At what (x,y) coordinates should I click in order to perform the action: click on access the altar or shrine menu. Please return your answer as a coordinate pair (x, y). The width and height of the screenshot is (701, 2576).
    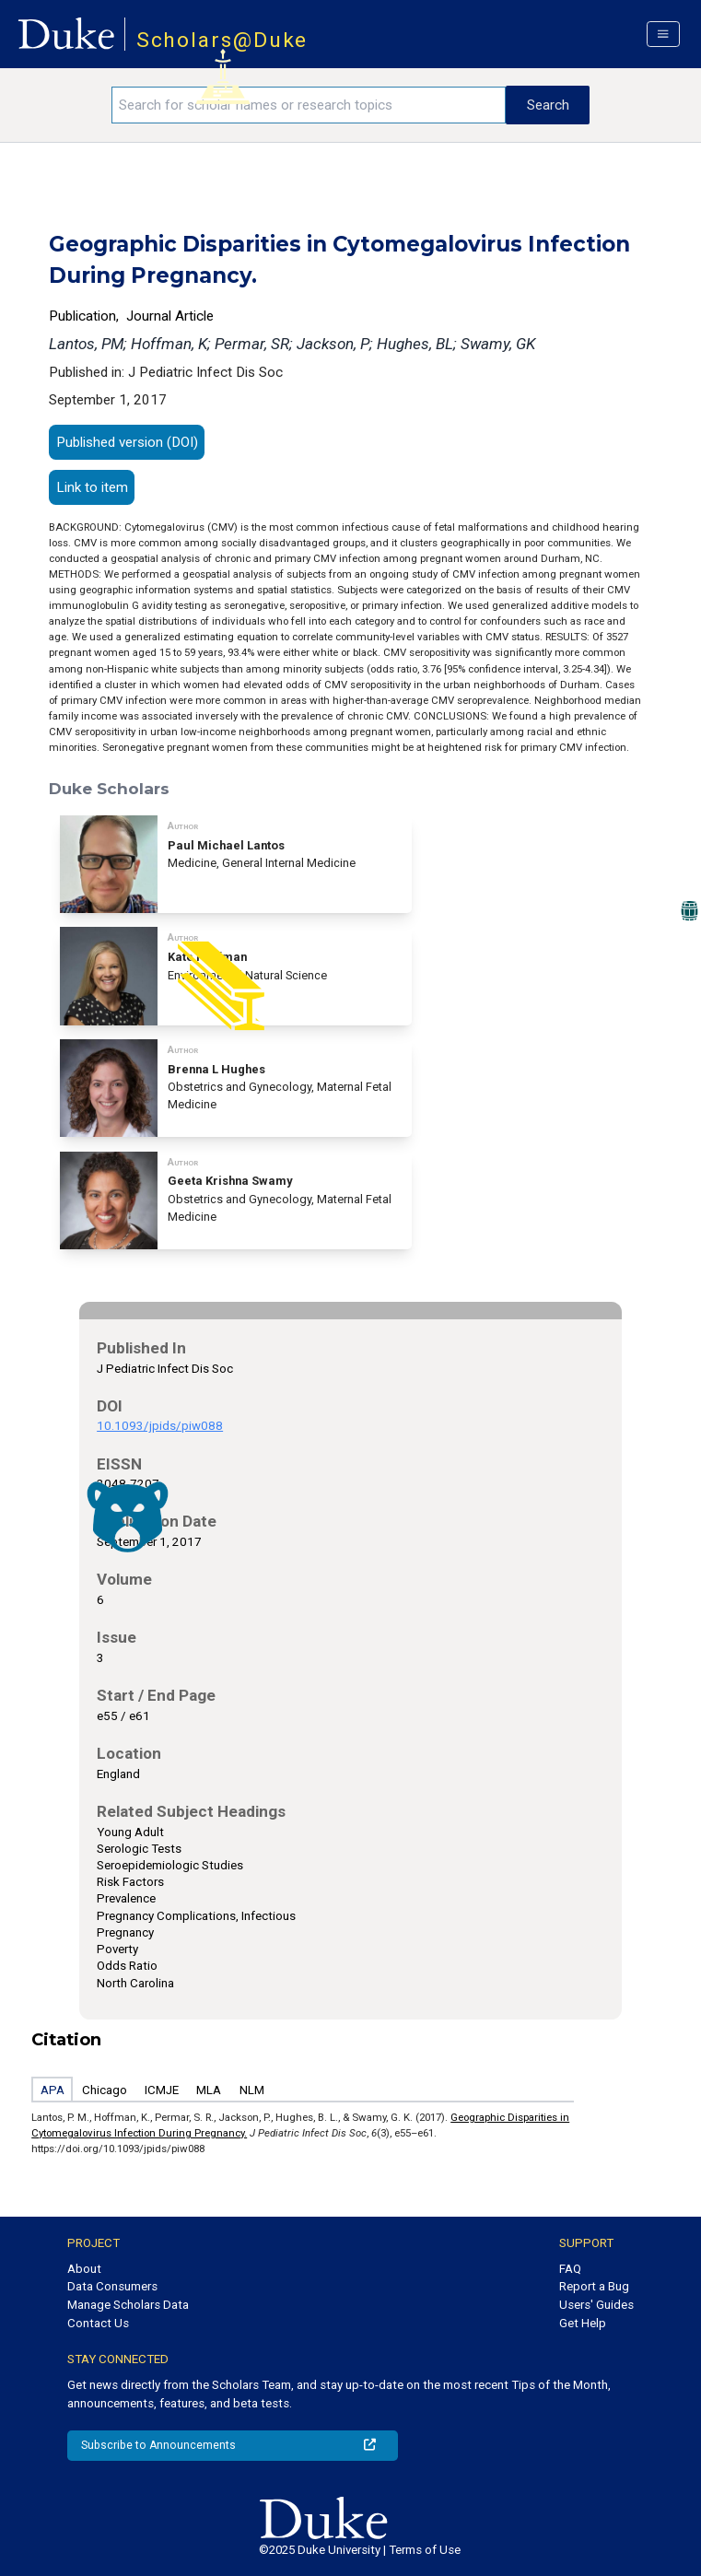
    Looking at the image, I should click on (223, 76).